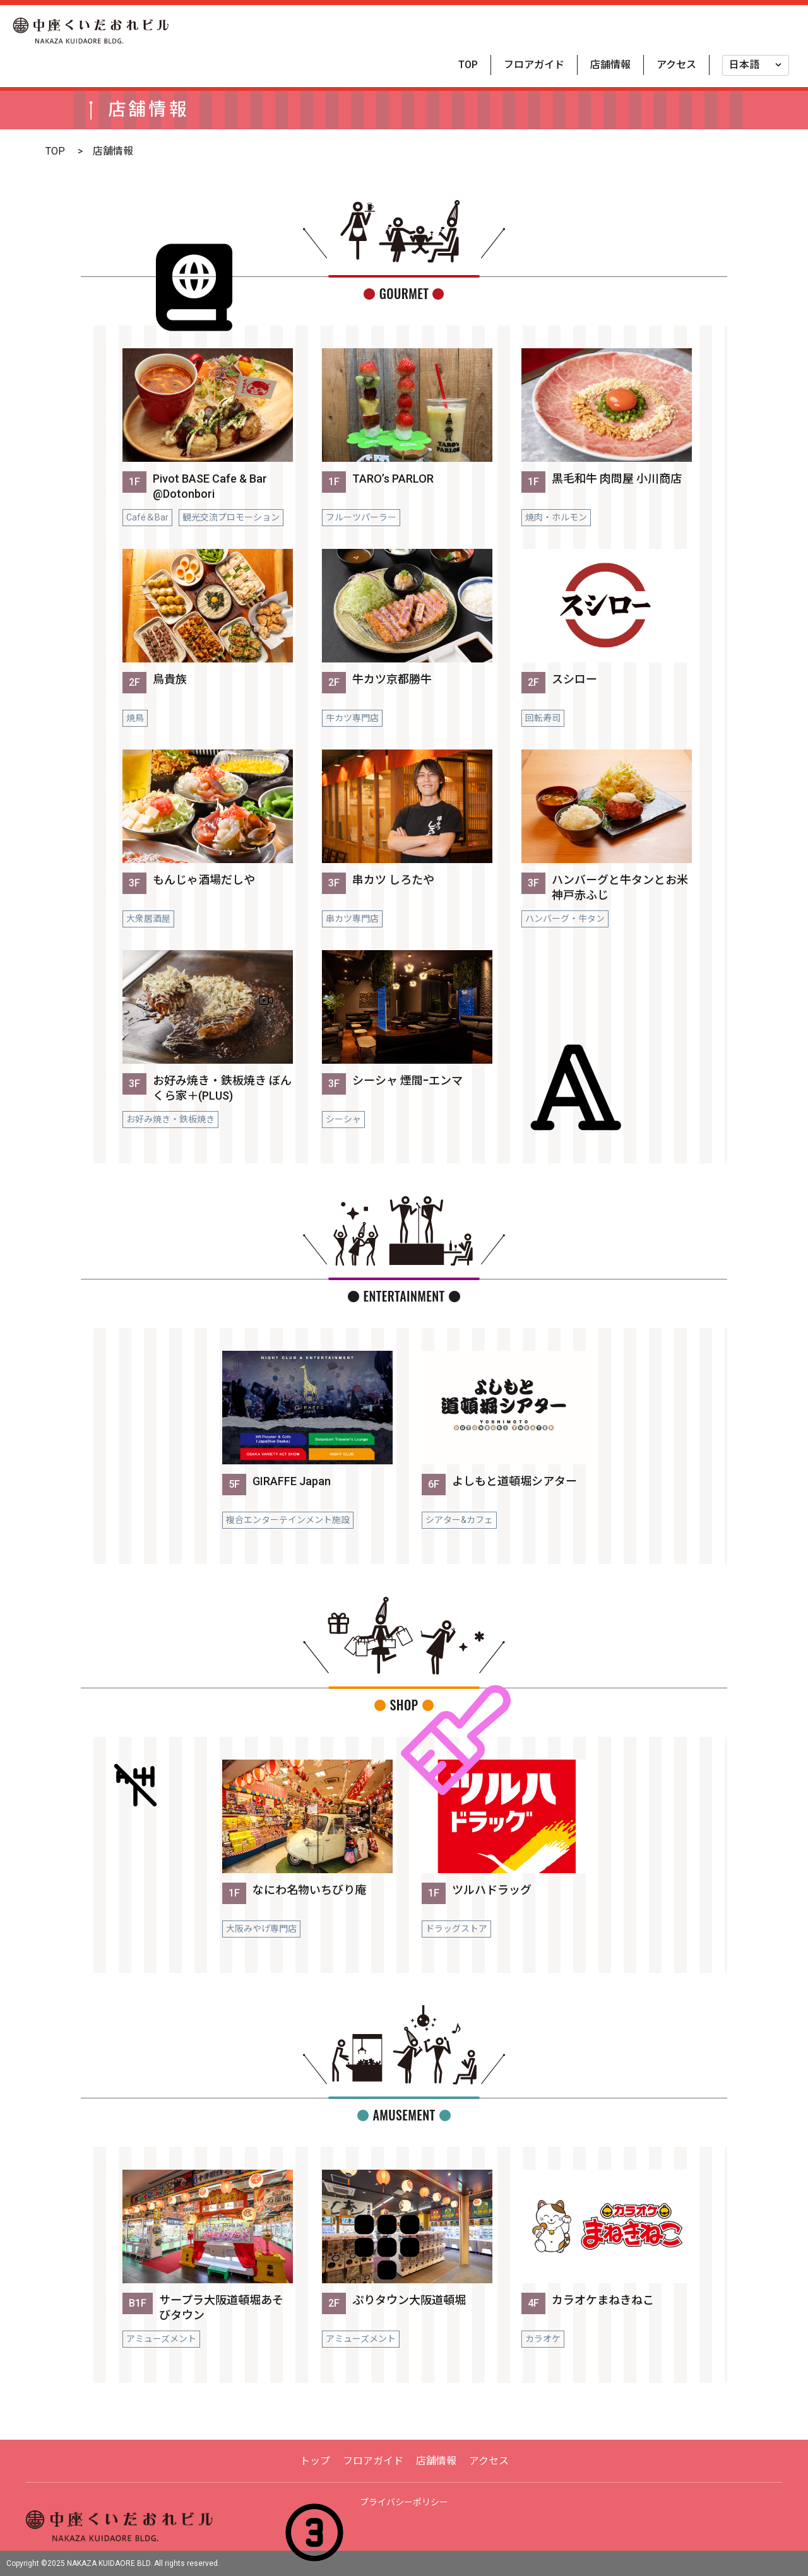 The height and width of the screenshot is (2576, 808). What do you see at coordinates (458, 1738) in the screenshot?
I see `access painting or drawing tools` at bounding box center [458, 1738].